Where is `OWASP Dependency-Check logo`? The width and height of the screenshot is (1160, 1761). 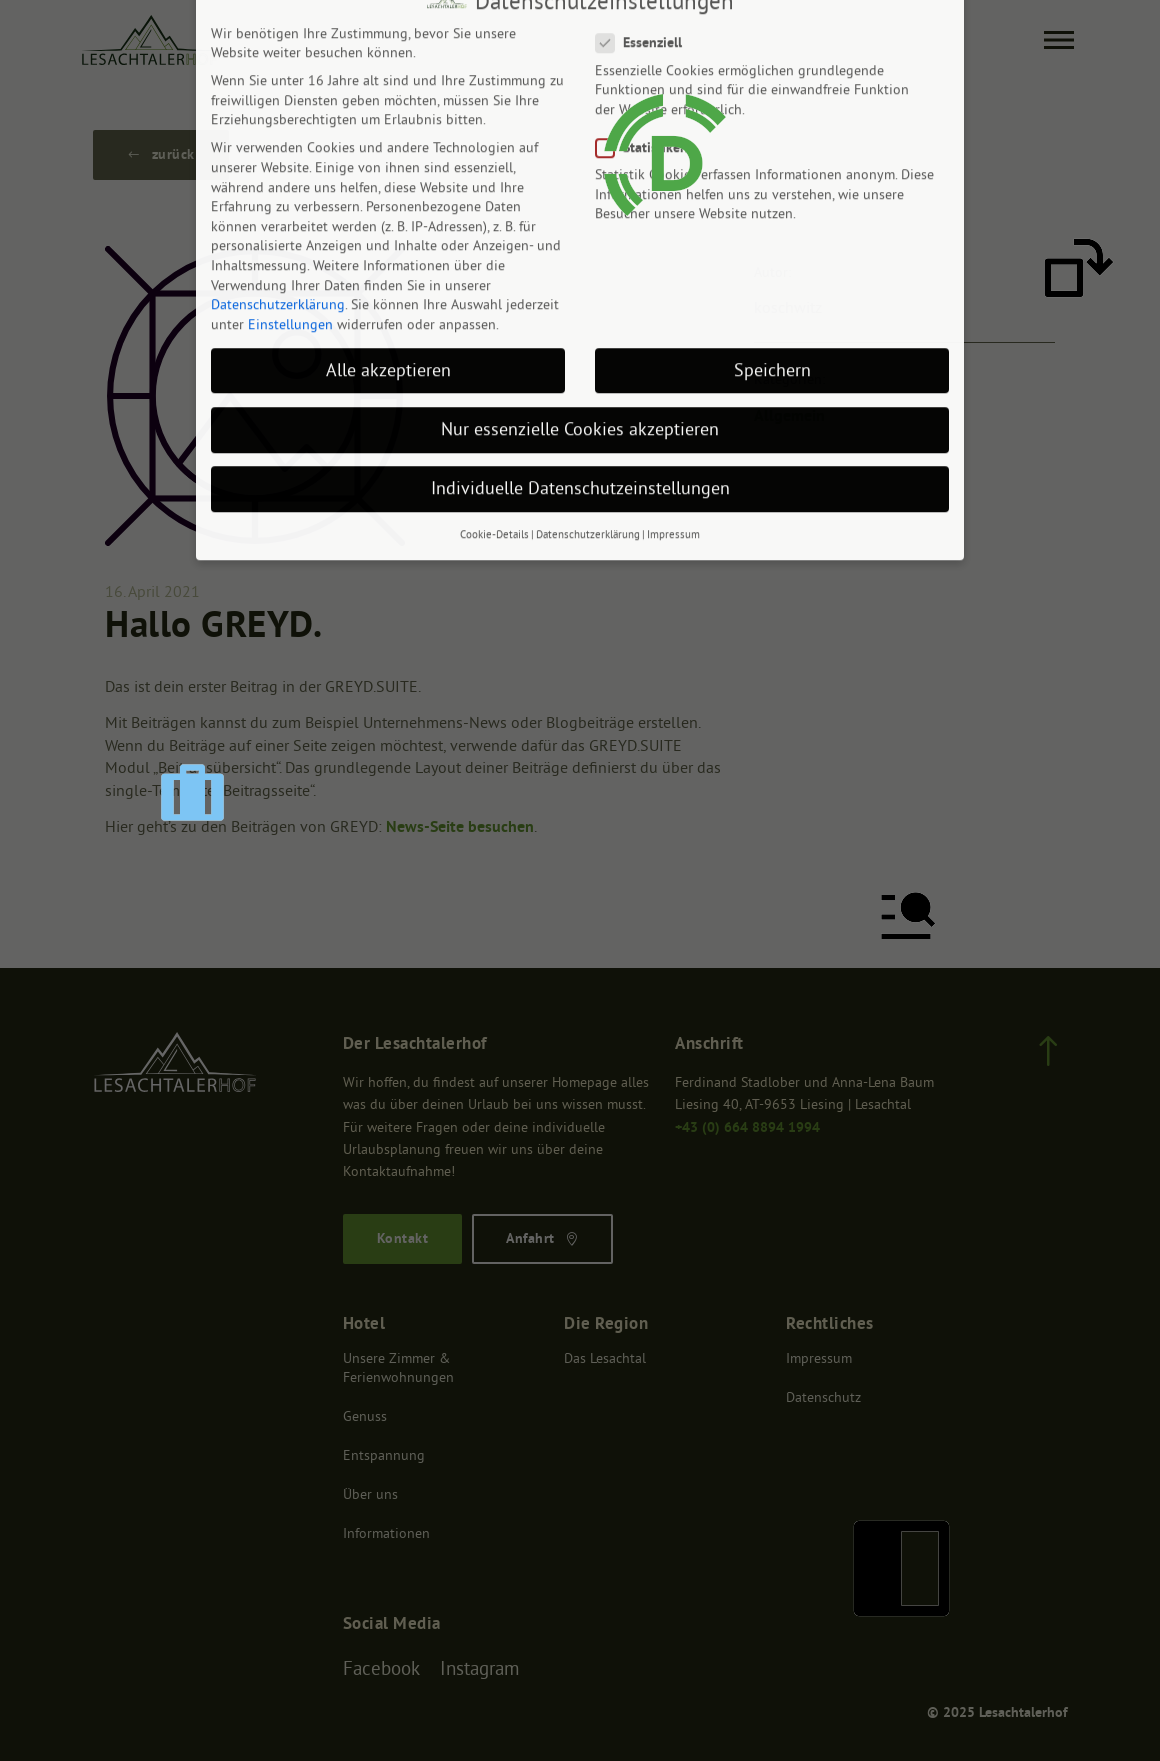 OWASP Dependency-Check logo is located at coordinates (665, 155).